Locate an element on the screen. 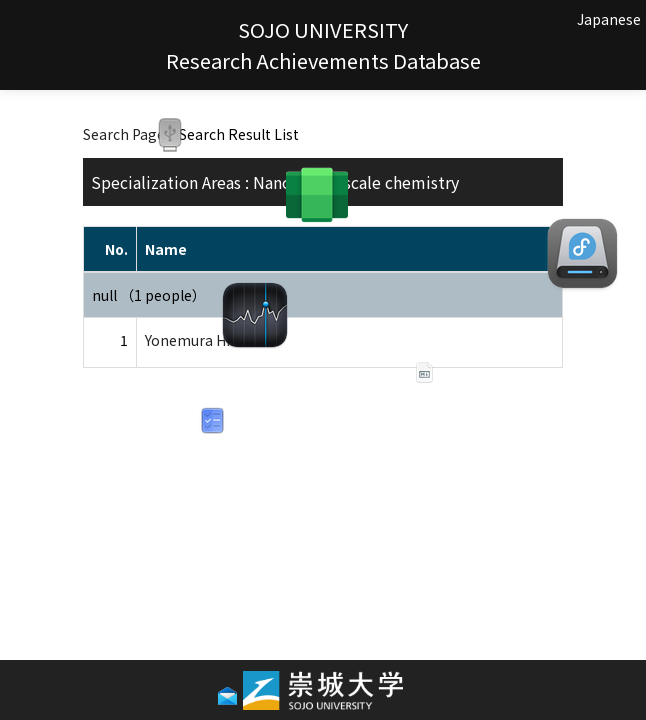  open work tasks or to-do list is located at coordinates (212, 420).